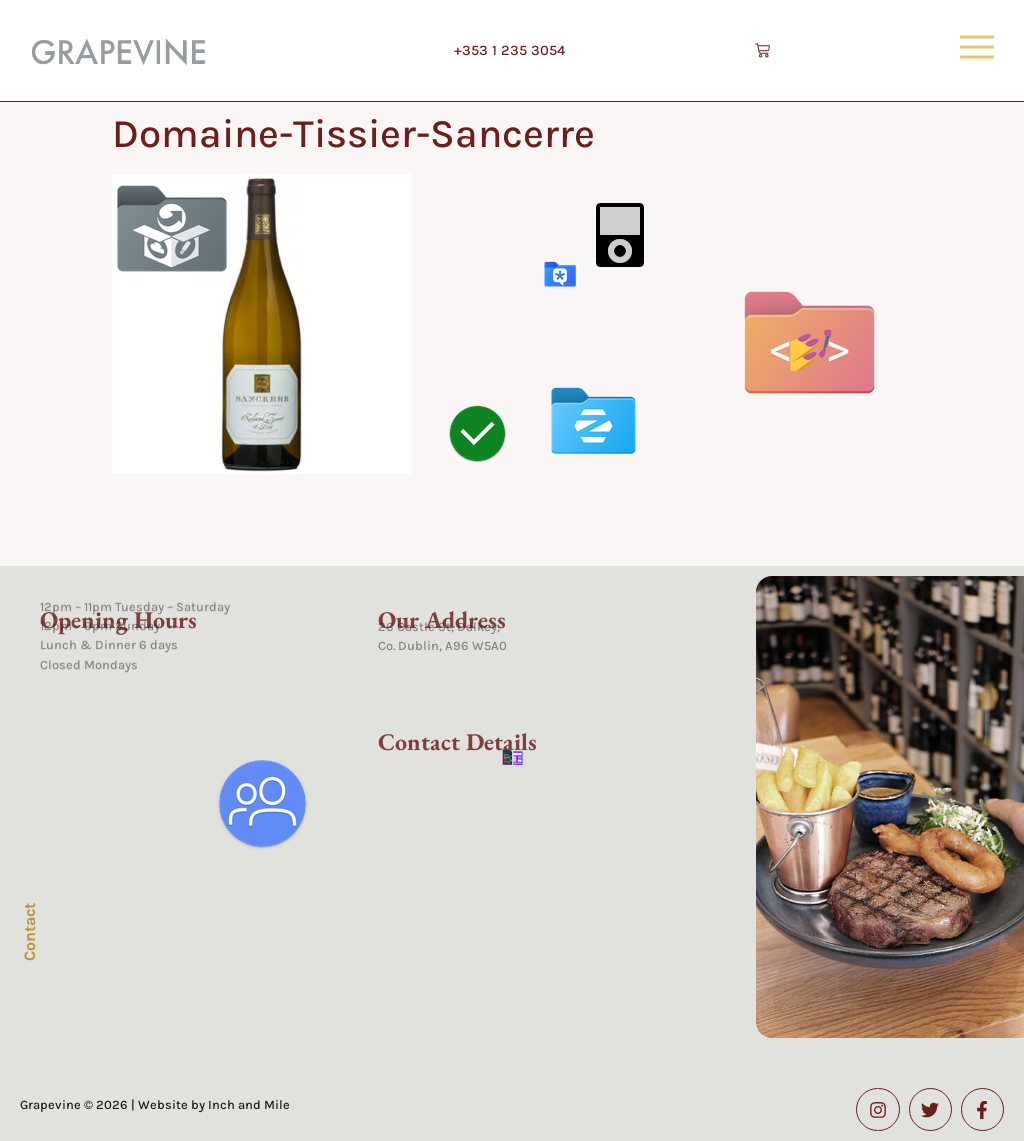 The width and height of the screenshot is (1024, 1141). I want to click on open zorin os system folder, so click(593, 423).